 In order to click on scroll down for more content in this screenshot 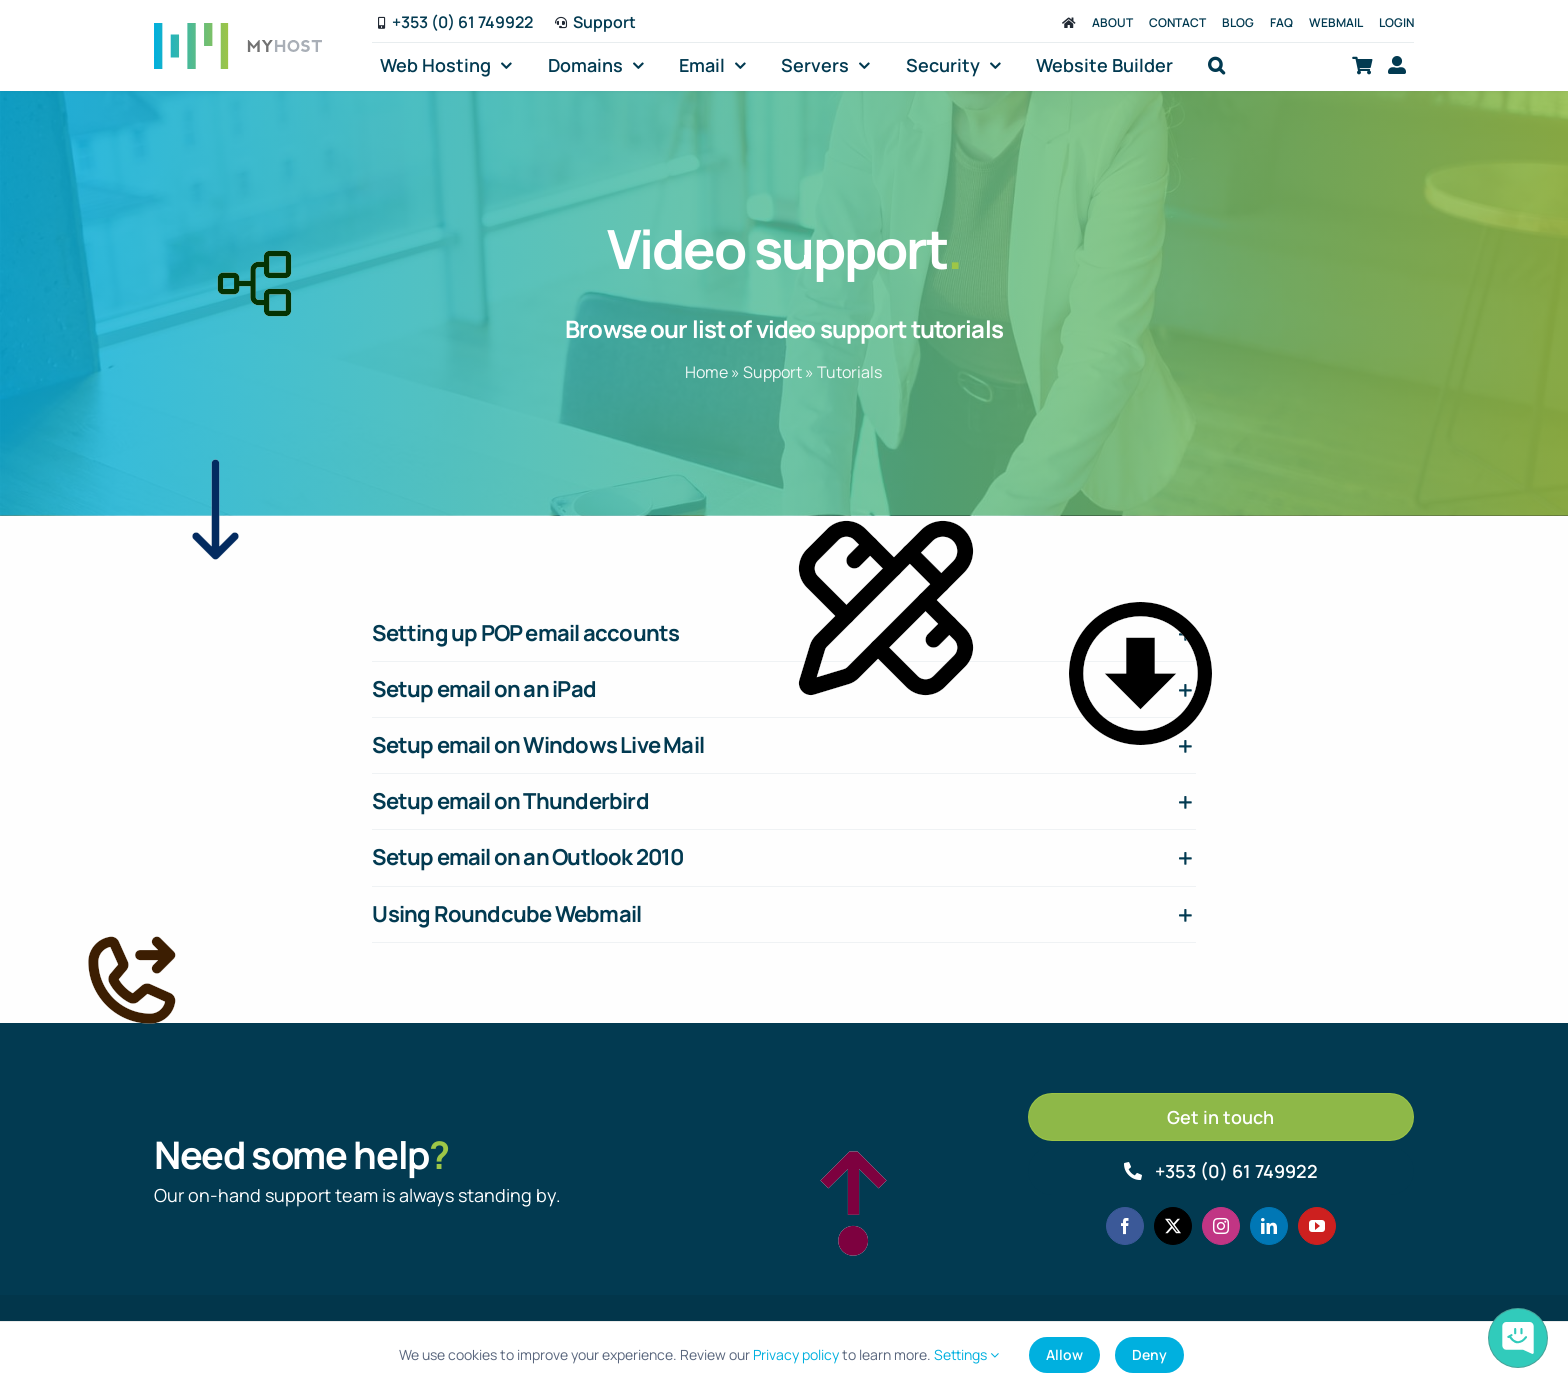, I will do `click(215, 509)`.